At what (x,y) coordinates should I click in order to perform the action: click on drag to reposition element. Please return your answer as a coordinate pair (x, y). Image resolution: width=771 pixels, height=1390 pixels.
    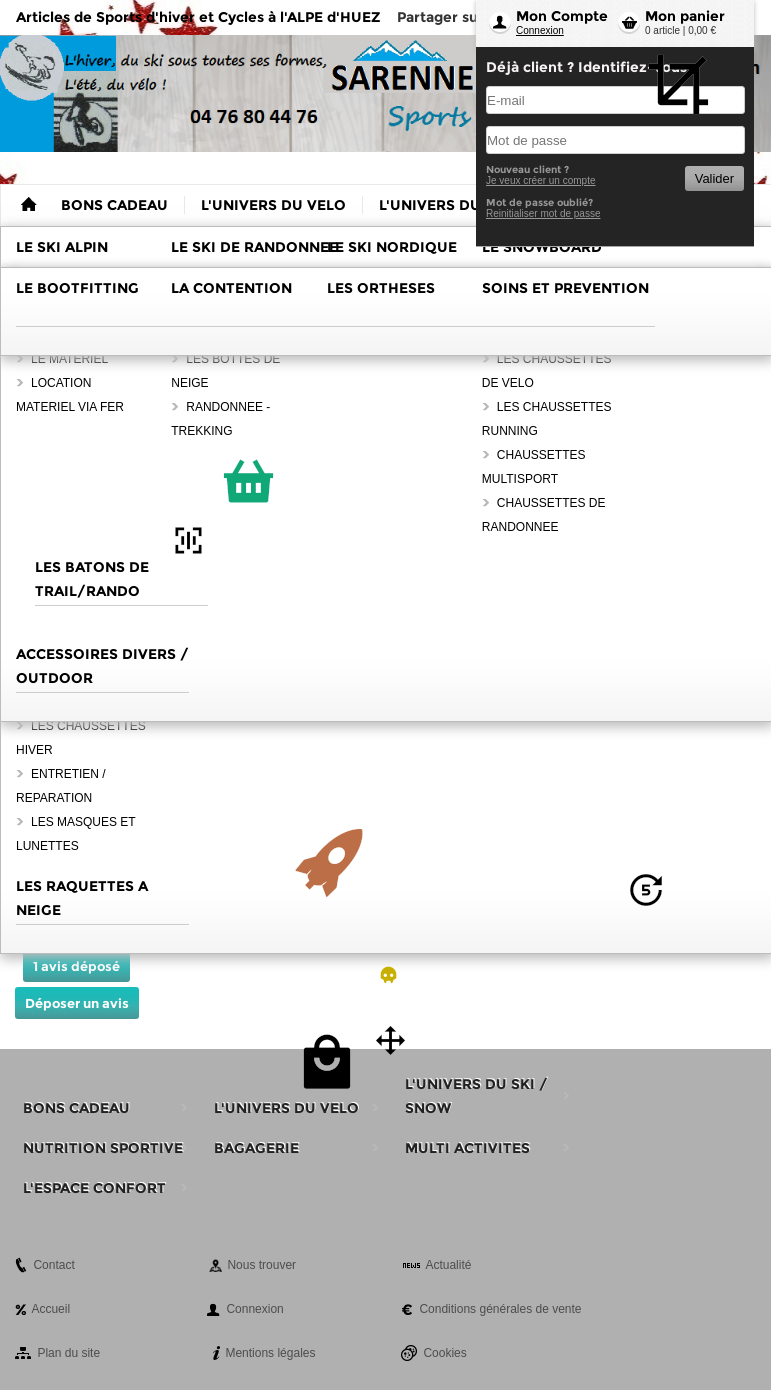
    Looking at the image, I should click on (390, 1040).